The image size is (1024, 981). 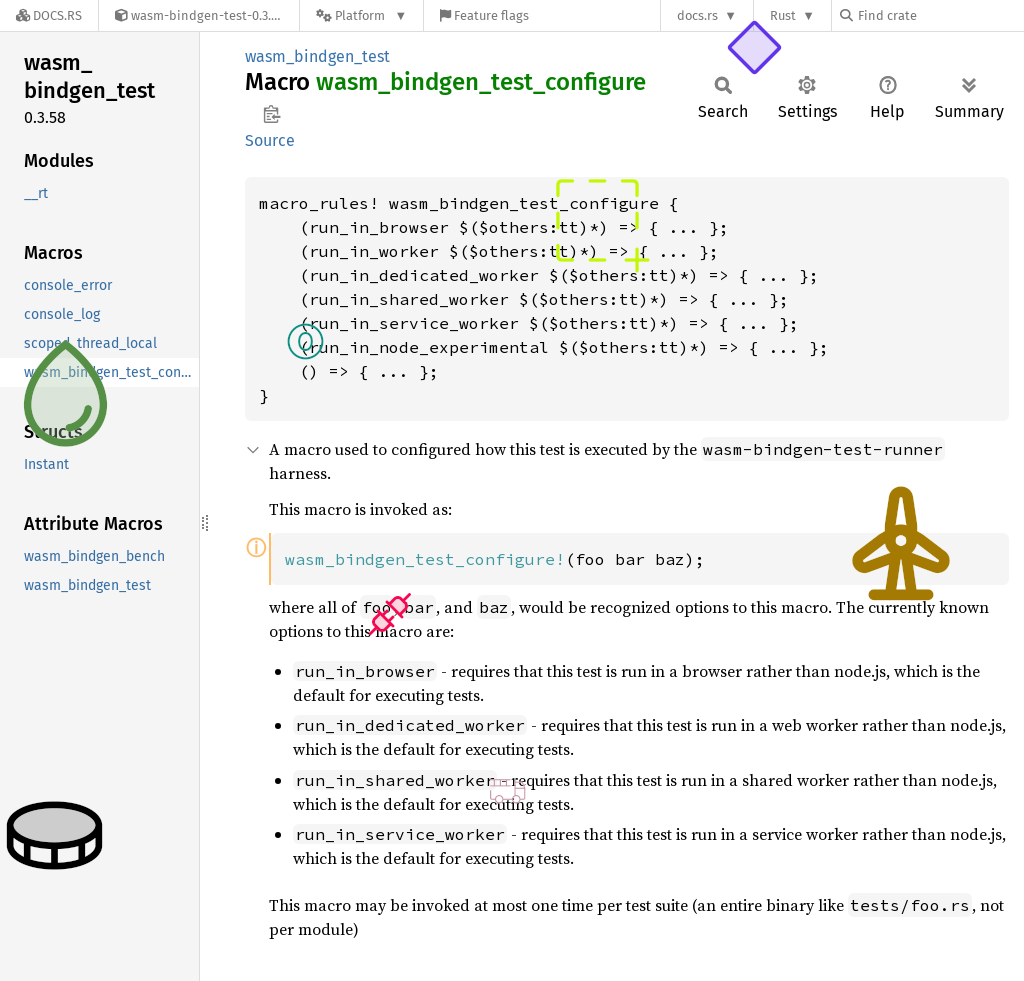 What do you see at coordinates (901, 546) in the screenshot?
I see `view wind energy or renewable power settings` at bounding box center [901, 546].